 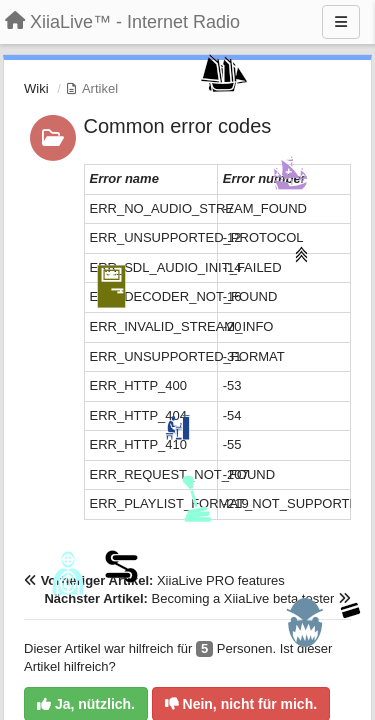 What do you see at coordinates (178, 427) in the screenshot?
I see `access piano or keyboard lessons` at bounding box center [178, 427].